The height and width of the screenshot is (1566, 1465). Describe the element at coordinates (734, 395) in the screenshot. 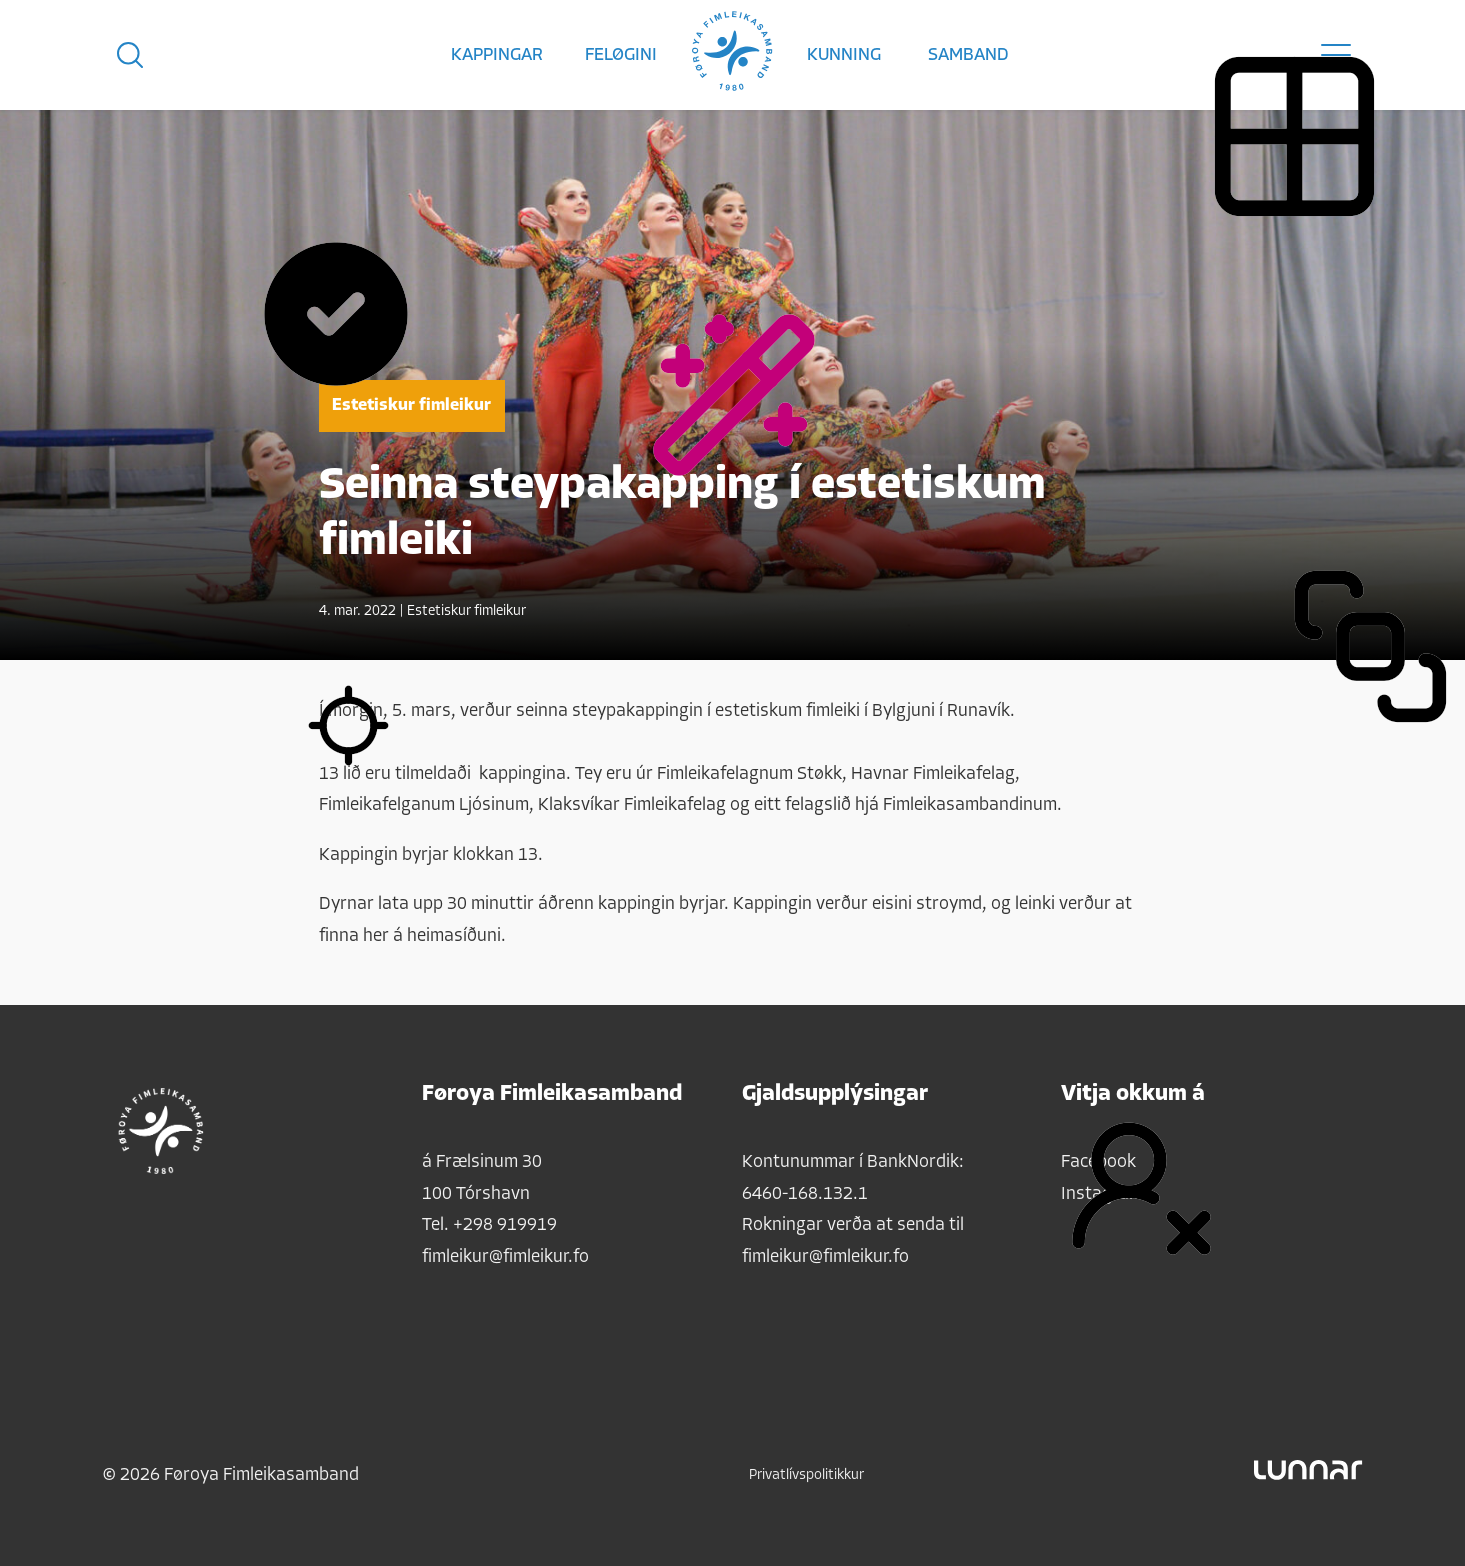

I see `apply magic or auto-enhance effects` at that location.